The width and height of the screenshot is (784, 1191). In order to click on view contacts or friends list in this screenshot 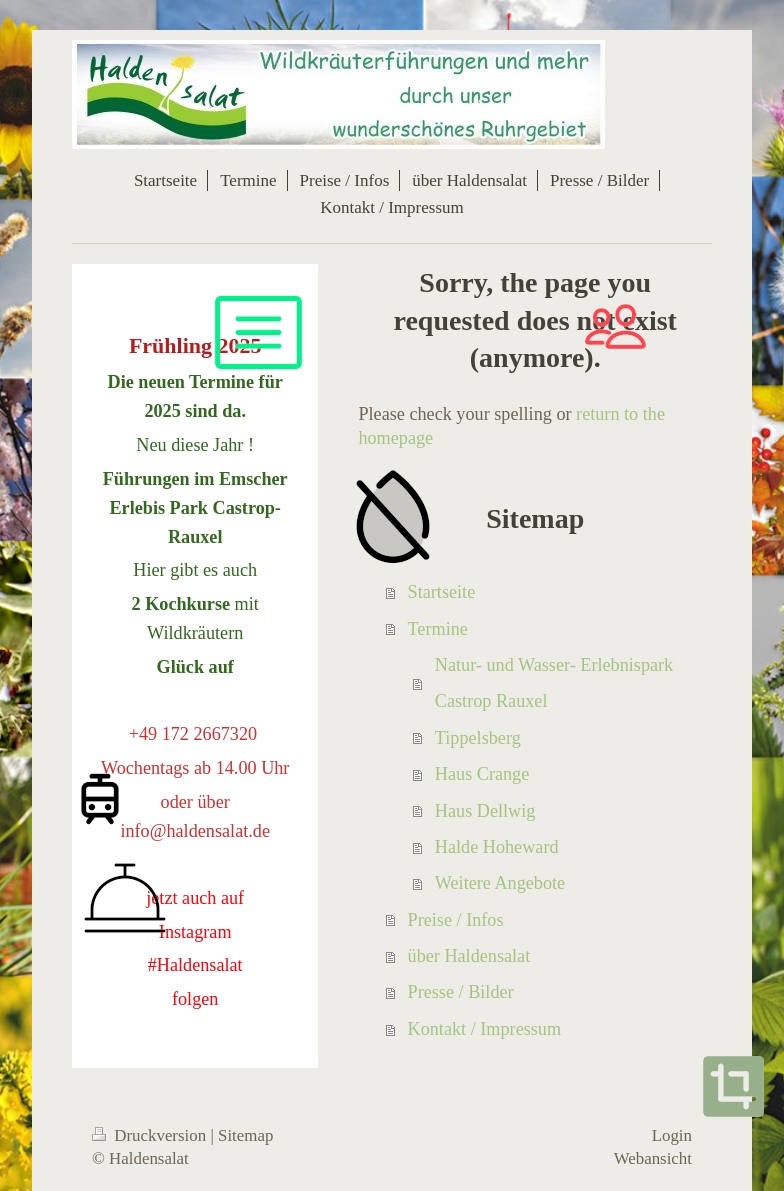, I will do `click(615, 326)`.